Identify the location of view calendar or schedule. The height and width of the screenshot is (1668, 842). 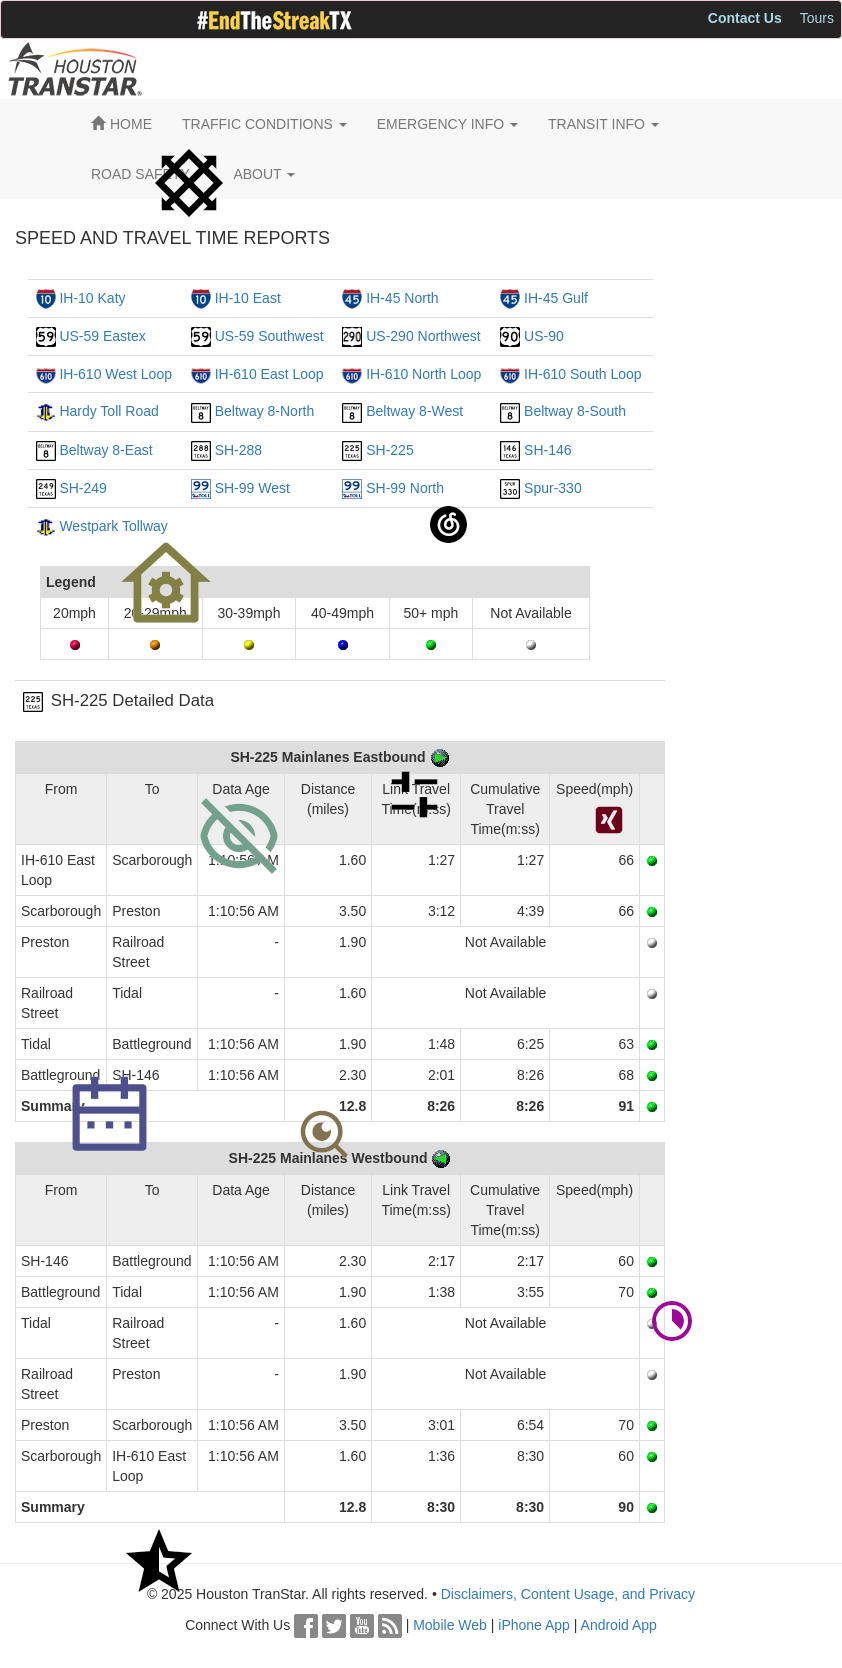
(109, 1117).